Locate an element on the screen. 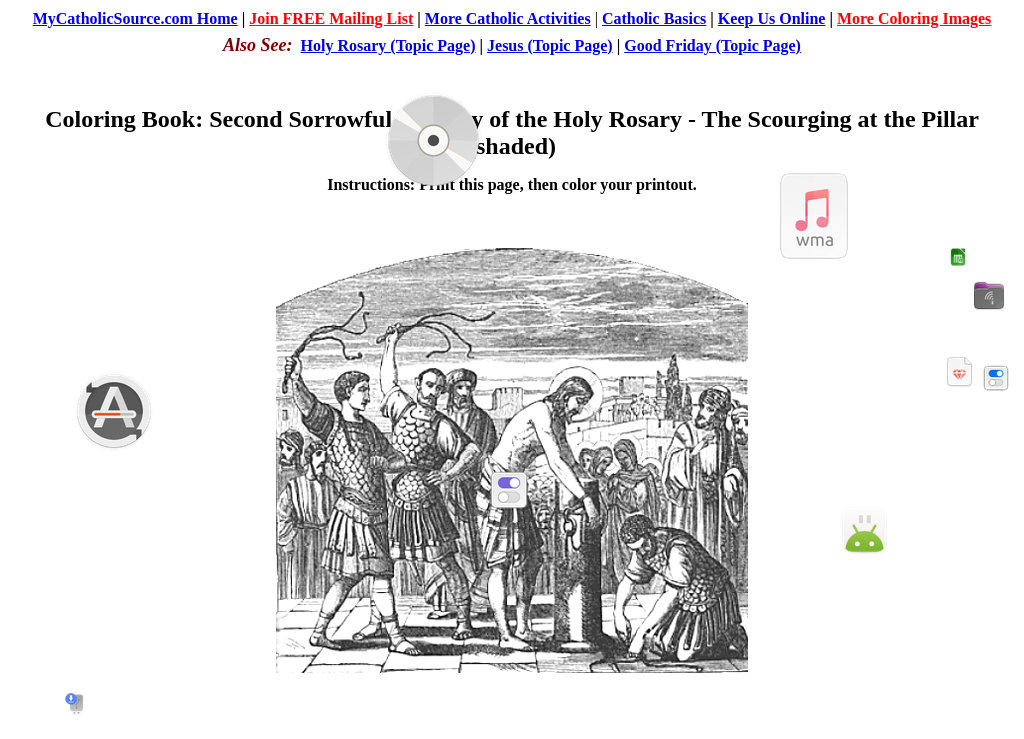  indicates a CD or DVD drive is located at coordinates (433, 140).